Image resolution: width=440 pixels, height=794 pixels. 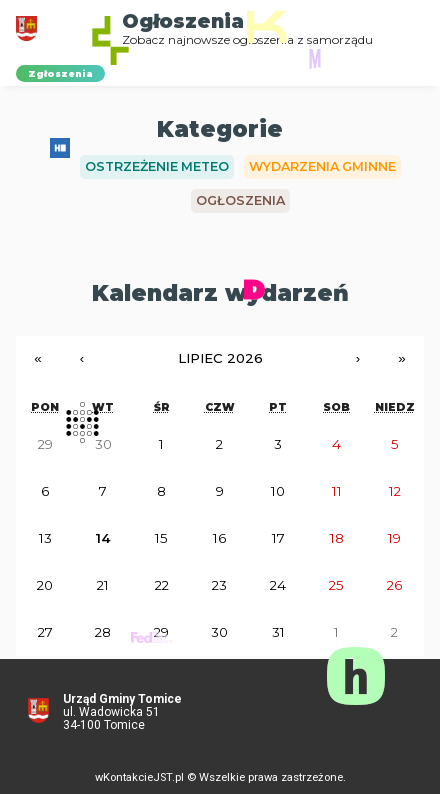 I want to click on open the FedEx shipping app, so click(x=151, y=637).